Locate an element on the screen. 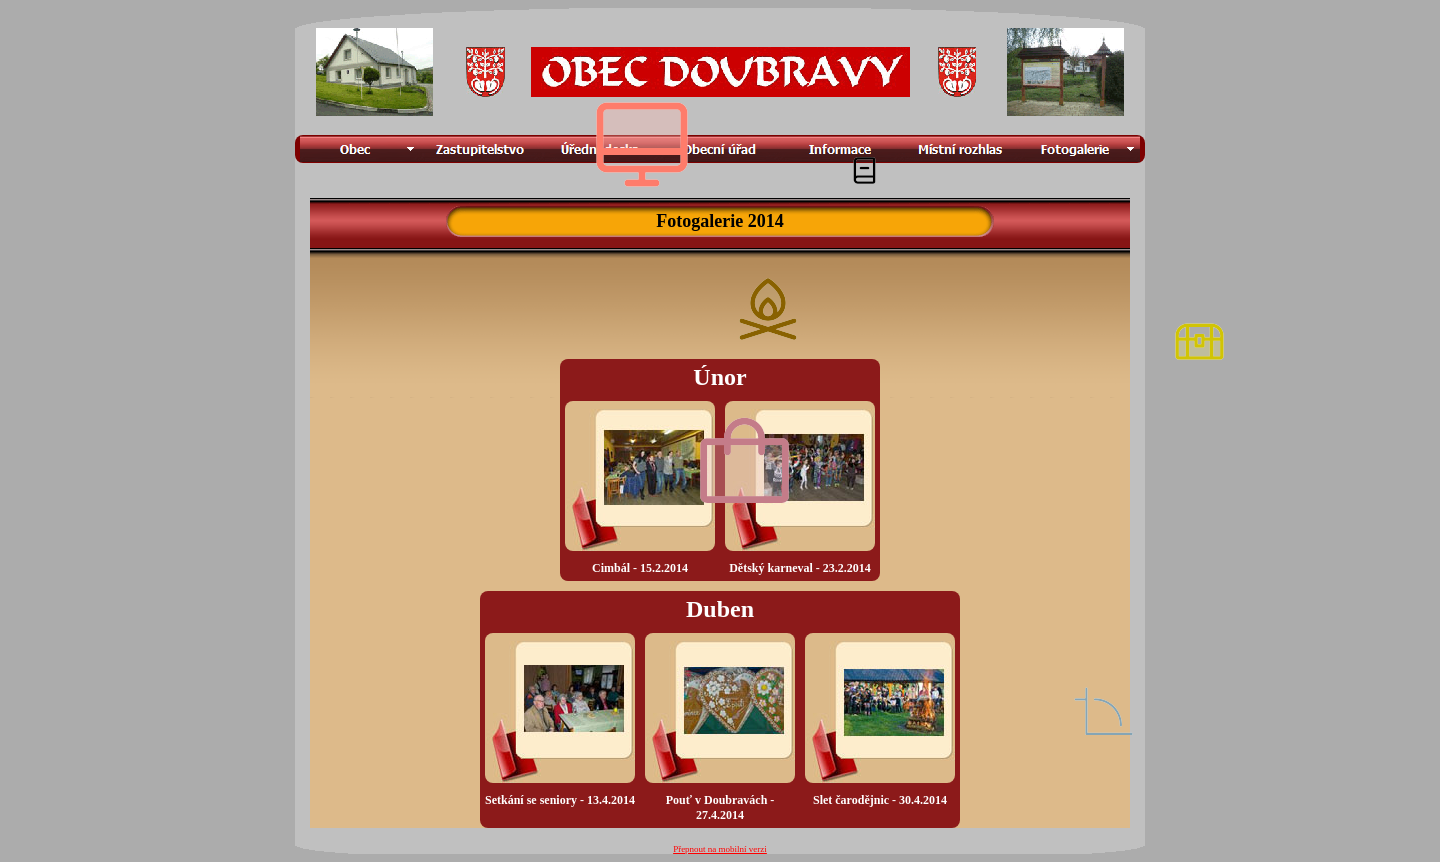 Image resolution: width=1440 pixels, height=862 pixels. access your rewards or collectibles is located at coordinates (1199, 342).